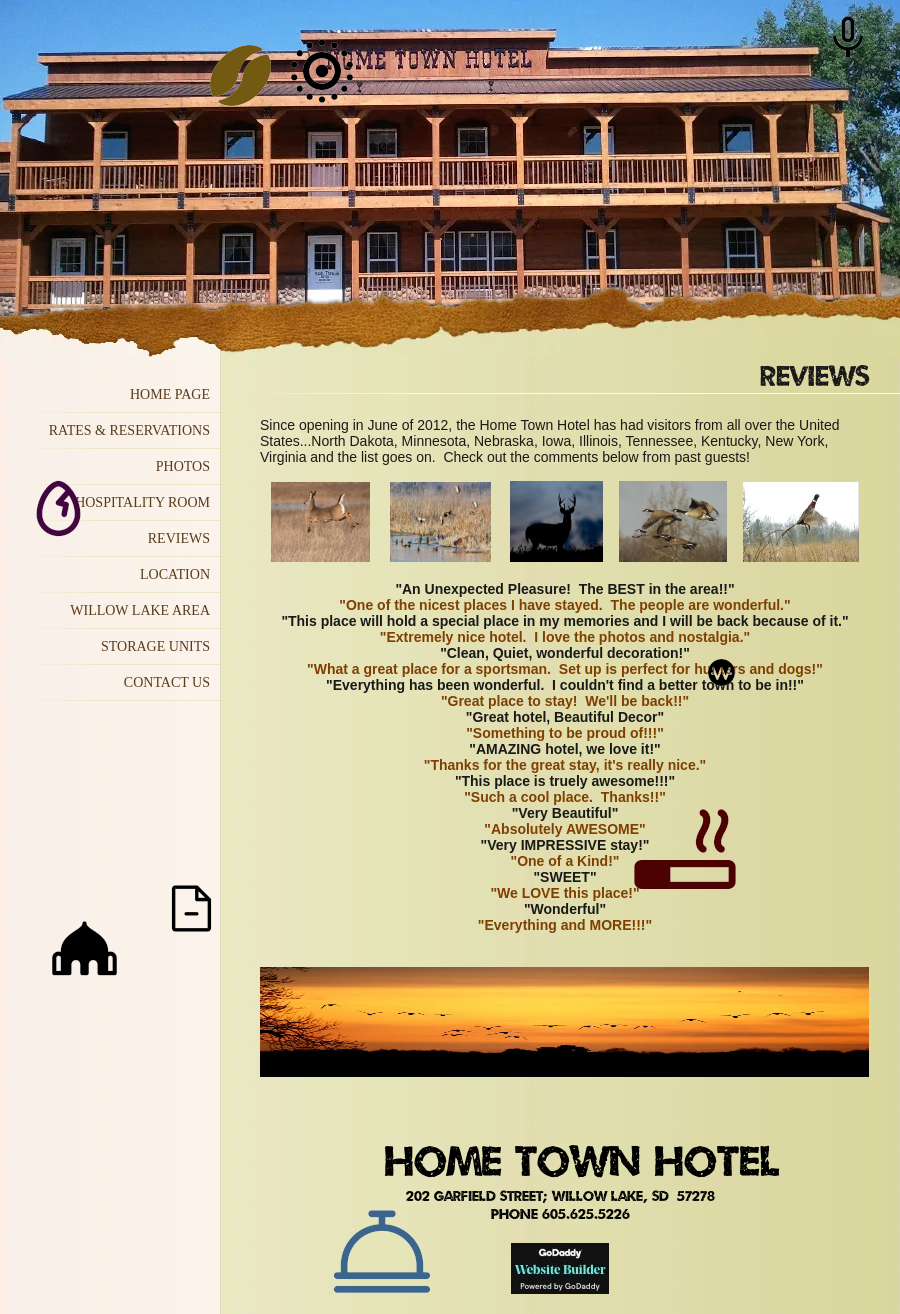  What do you see at coordinates (382, 1255) in the screenshot?
I see `request assistance or service` at bounding box center [382, 1255].